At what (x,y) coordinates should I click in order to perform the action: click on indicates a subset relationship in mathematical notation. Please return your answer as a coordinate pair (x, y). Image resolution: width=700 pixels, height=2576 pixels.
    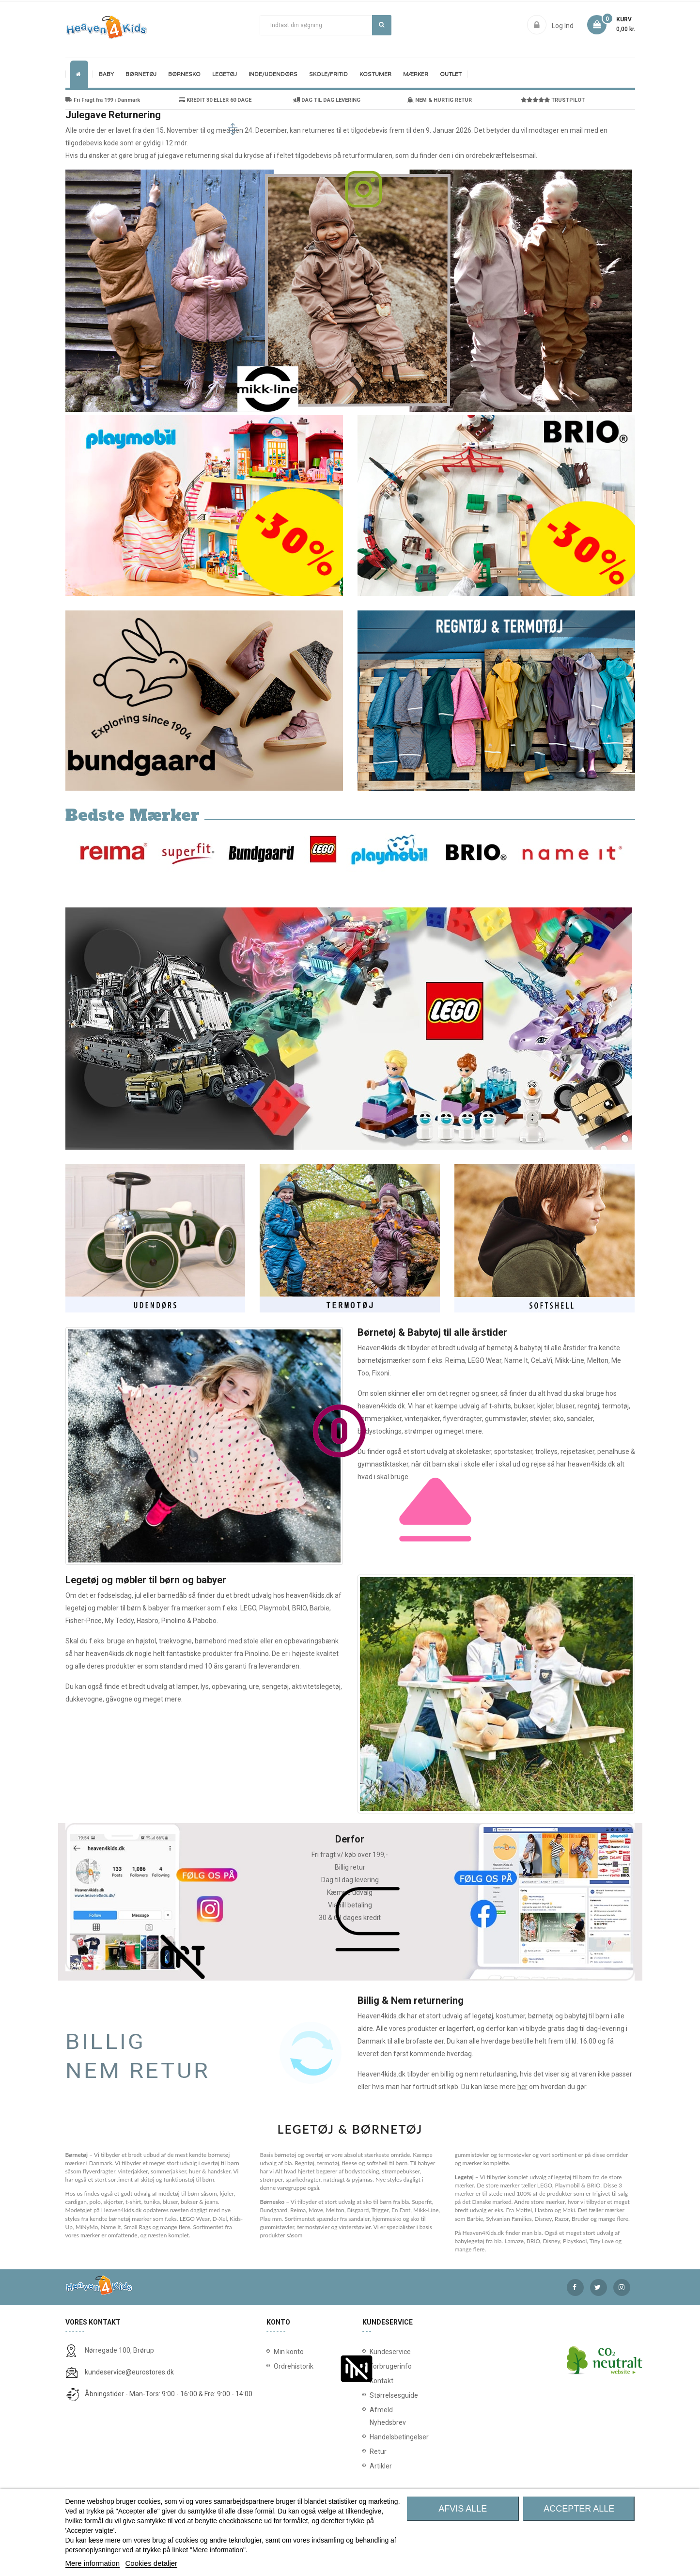
    Looking at the image, I should click on (369, 1918).